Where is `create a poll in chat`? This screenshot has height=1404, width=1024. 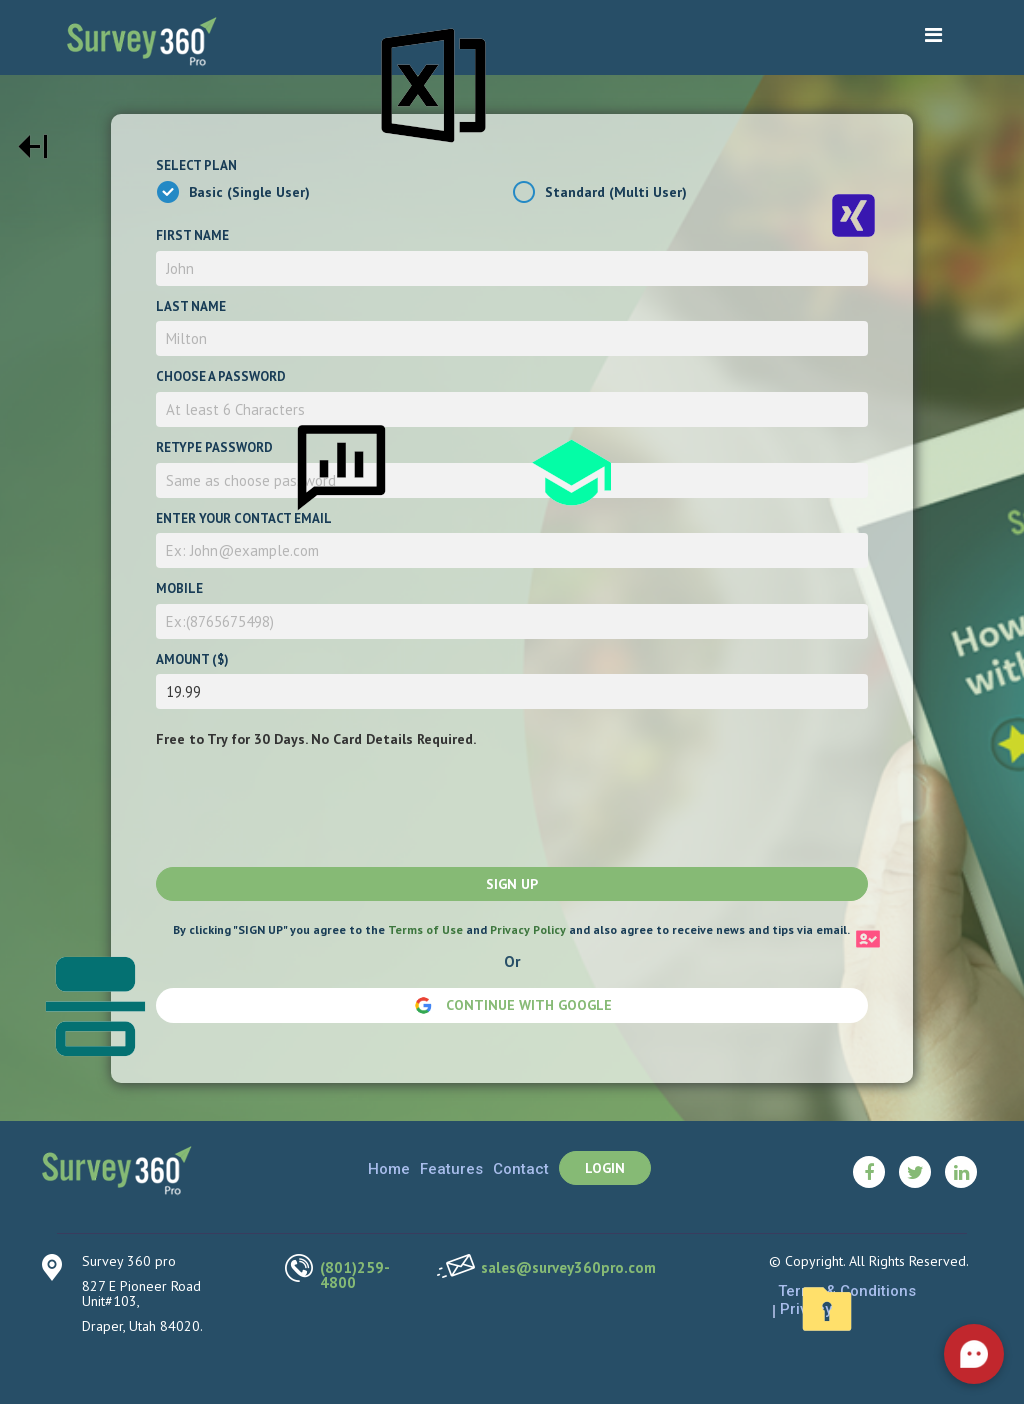
create a poll in chat is located at coordinates (341, 464).